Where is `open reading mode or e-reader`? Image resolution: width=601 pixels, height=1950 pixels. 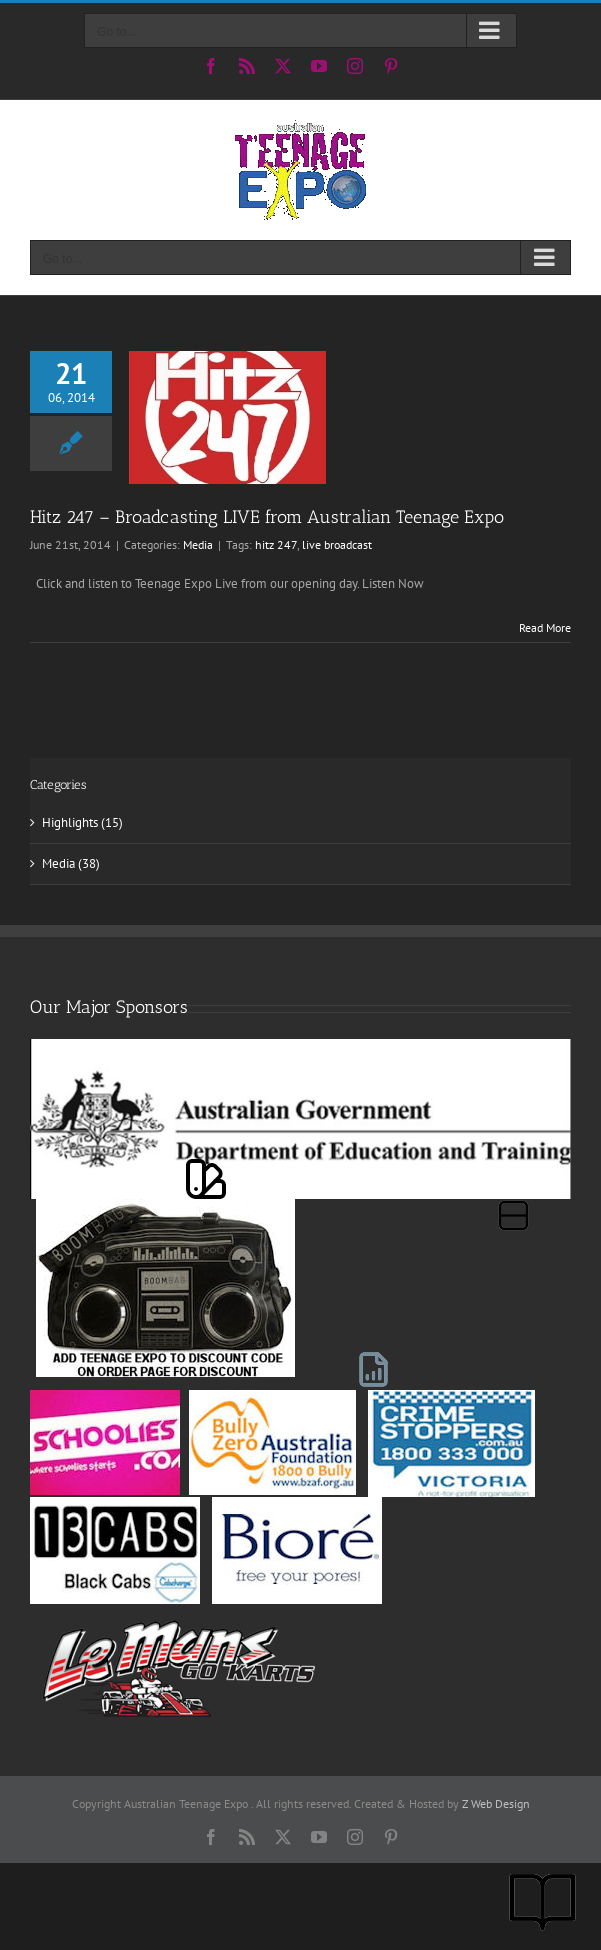 open reading mode or e-reader is located at coordinates (542, 1897).